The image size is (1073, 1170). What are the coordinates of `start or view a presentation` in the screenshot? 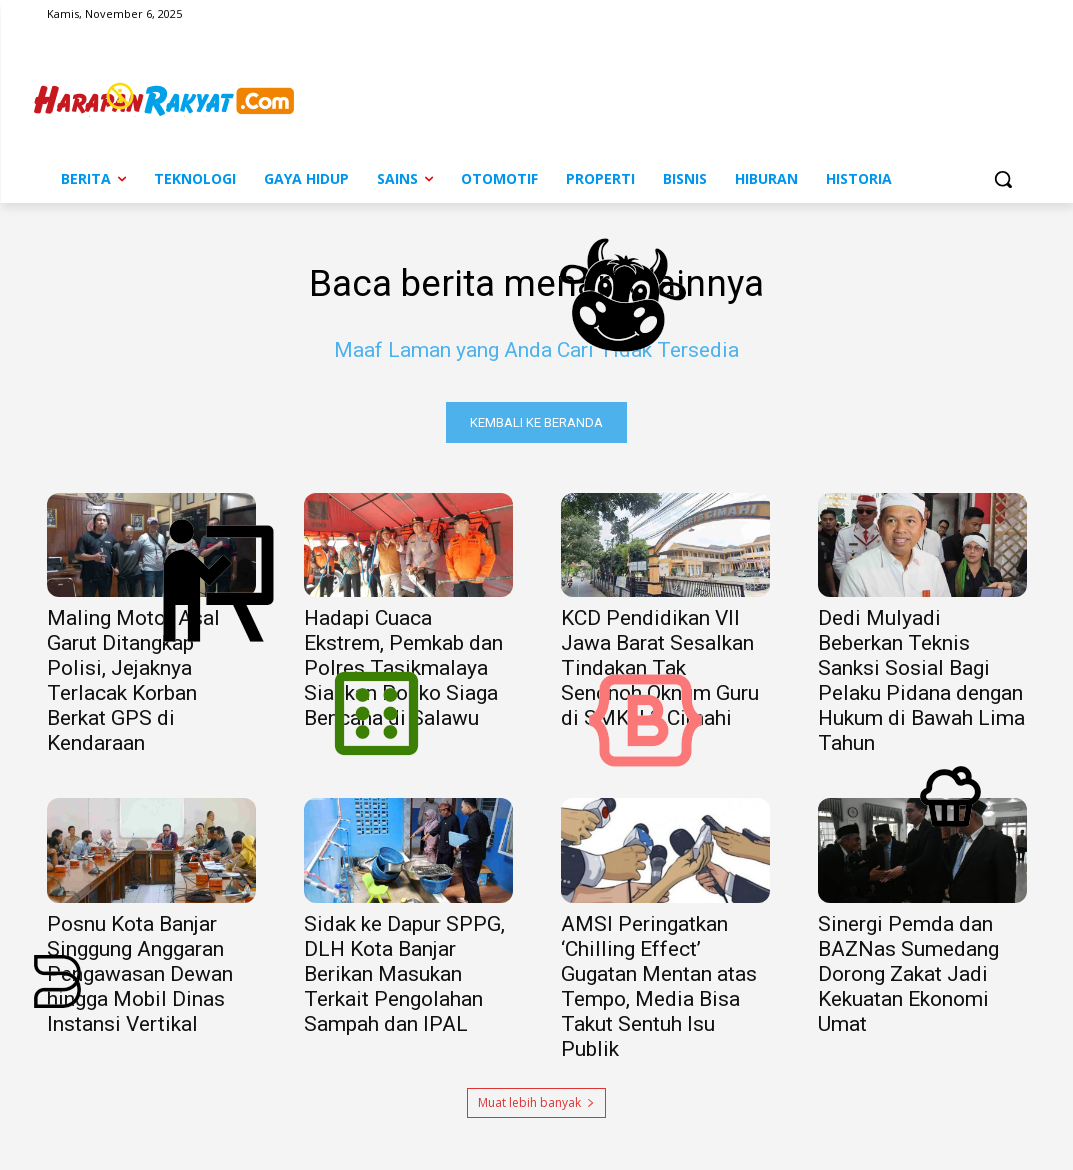 It's located at (218, 580).